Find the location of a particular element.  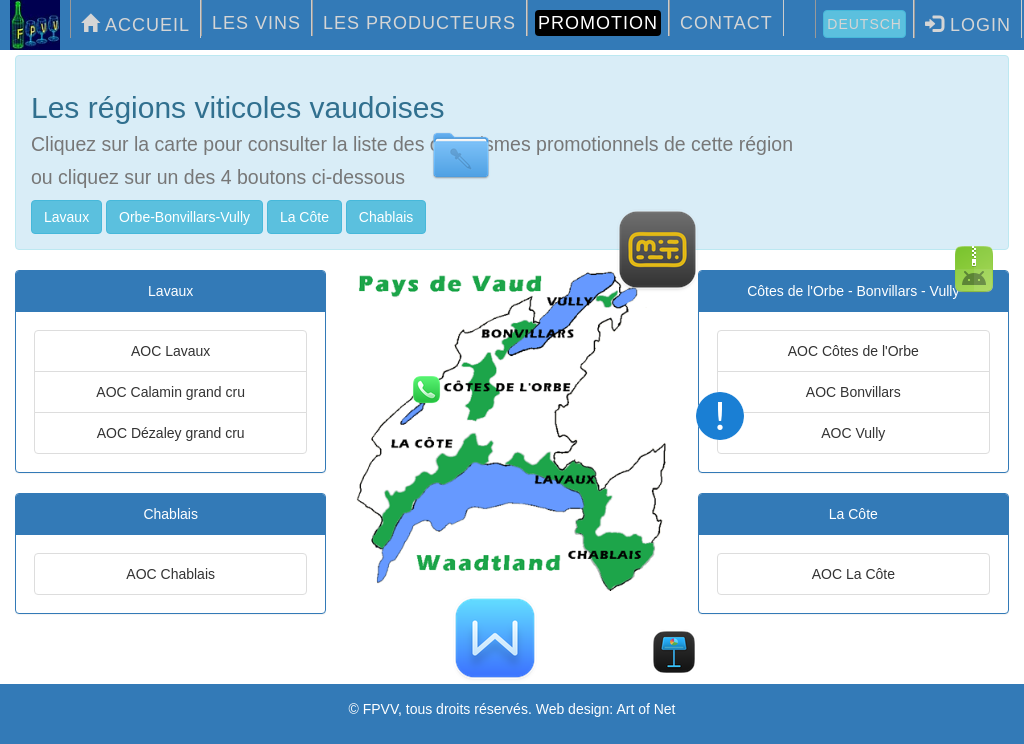

open the phone app to make a call is located at coordinates (426, 389).